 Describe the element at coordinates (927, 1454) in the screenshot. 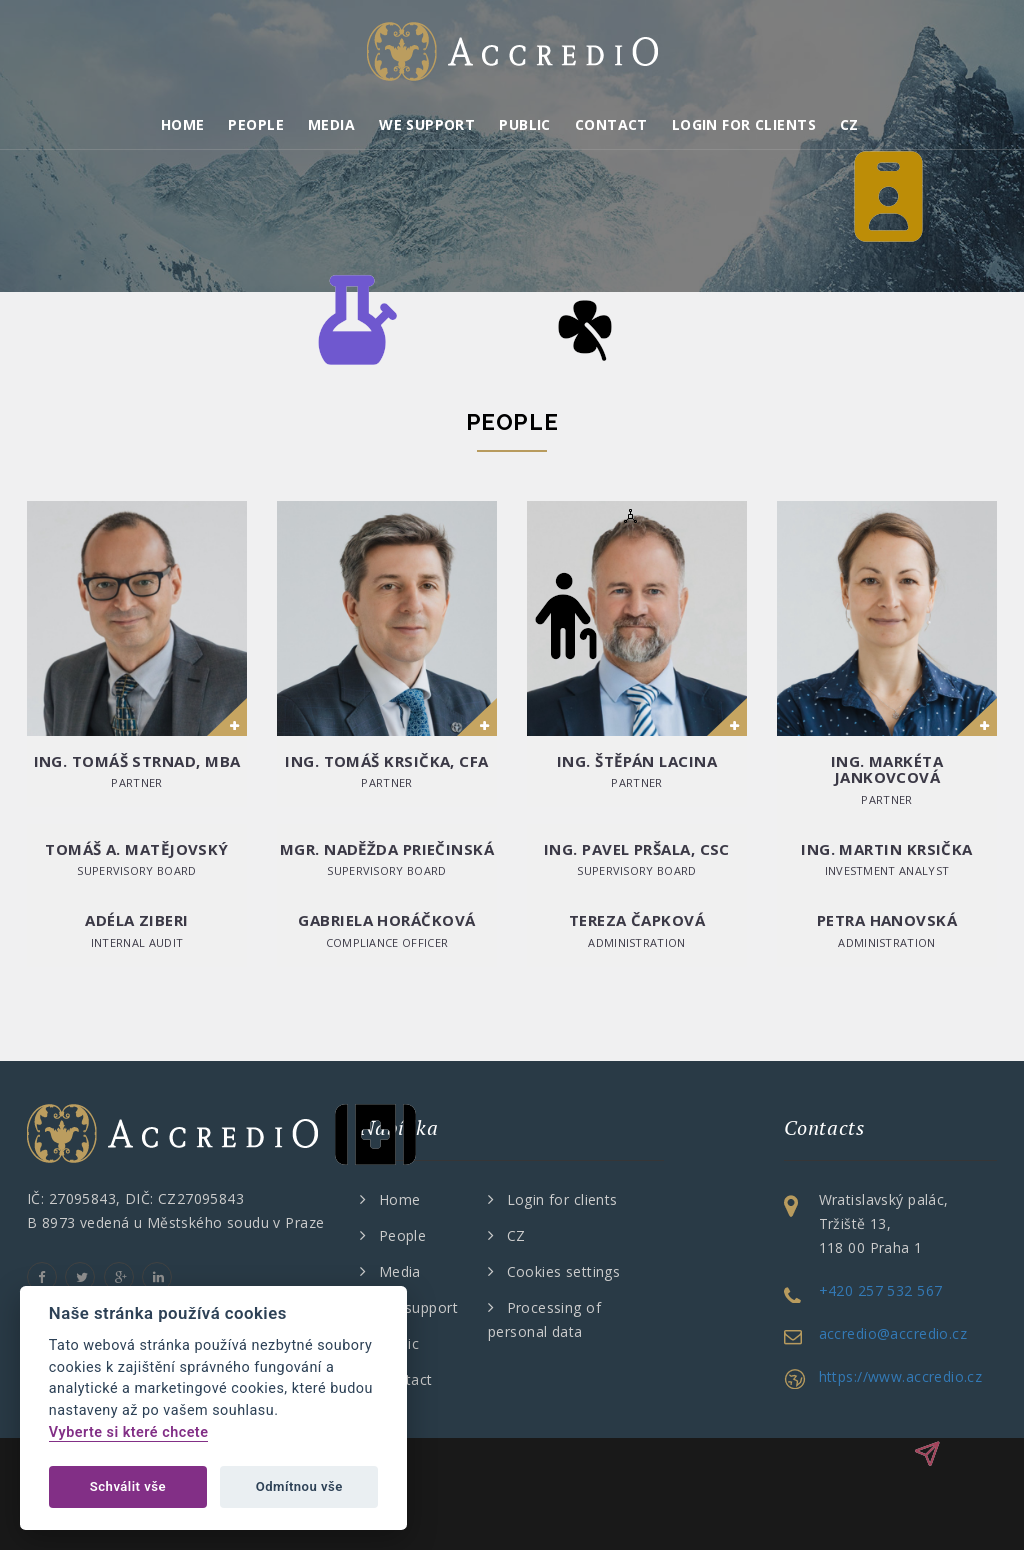

I see `send a message` at that location.